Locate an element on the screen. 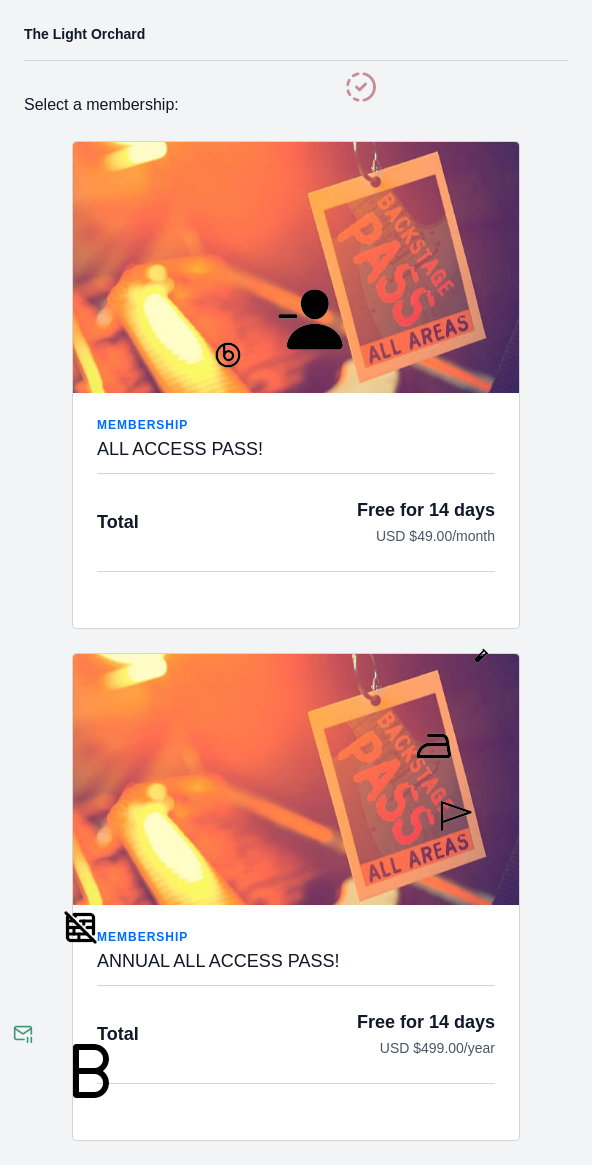 The height and width of the screenshot is (1165, 592). view ironing or garment care instructions is located at coordinates (434, 746).